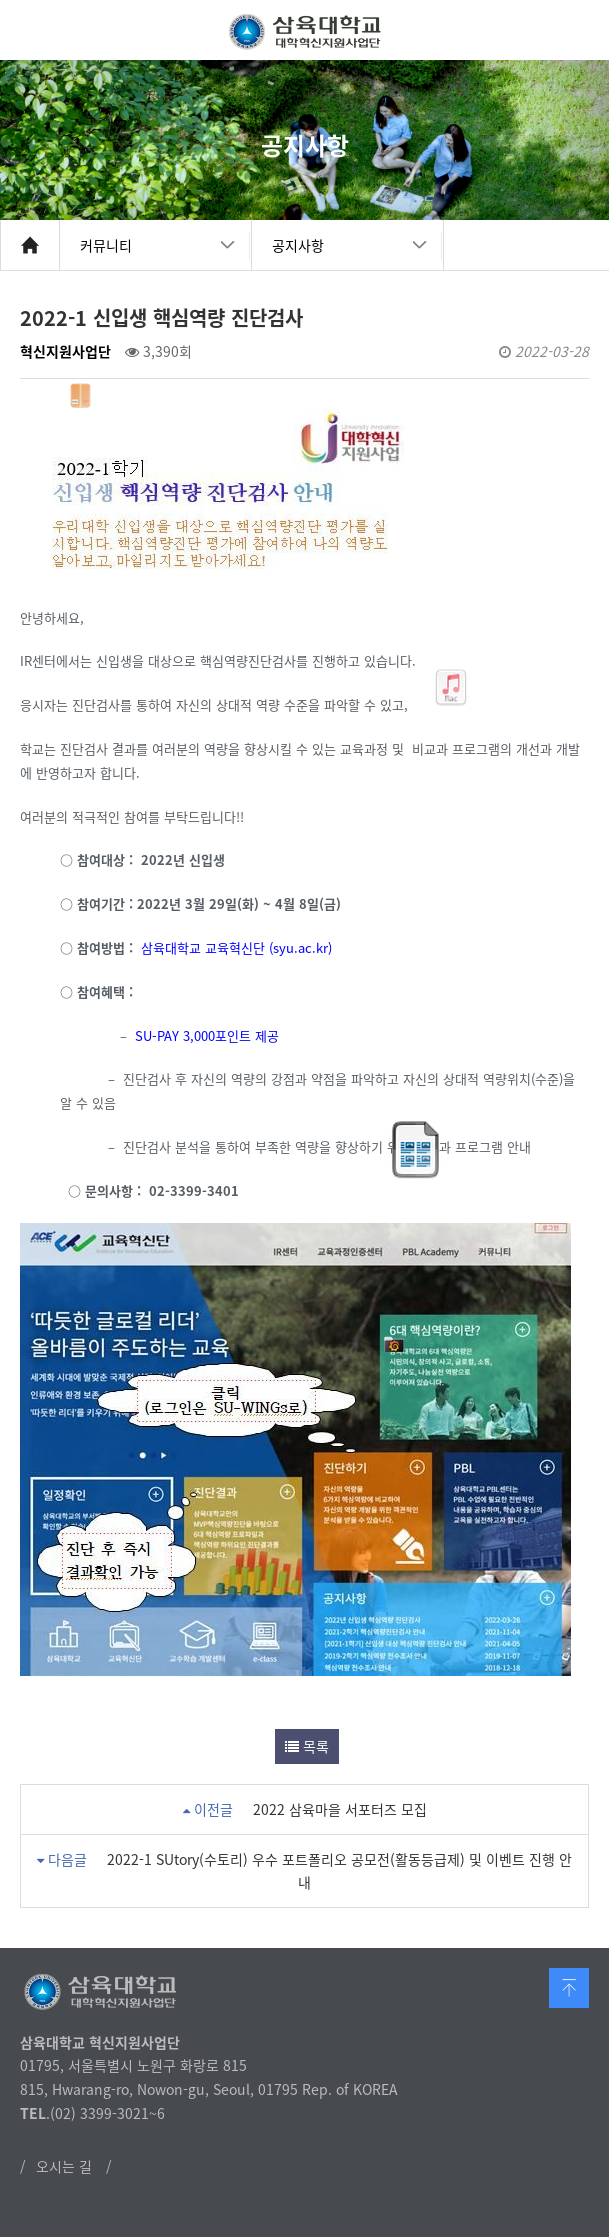 The width and height of the screenshot is (609, 2237). Describe the element at coordinates (394, 1345) in the screenshot. I see `open grafana project folder` at that location.